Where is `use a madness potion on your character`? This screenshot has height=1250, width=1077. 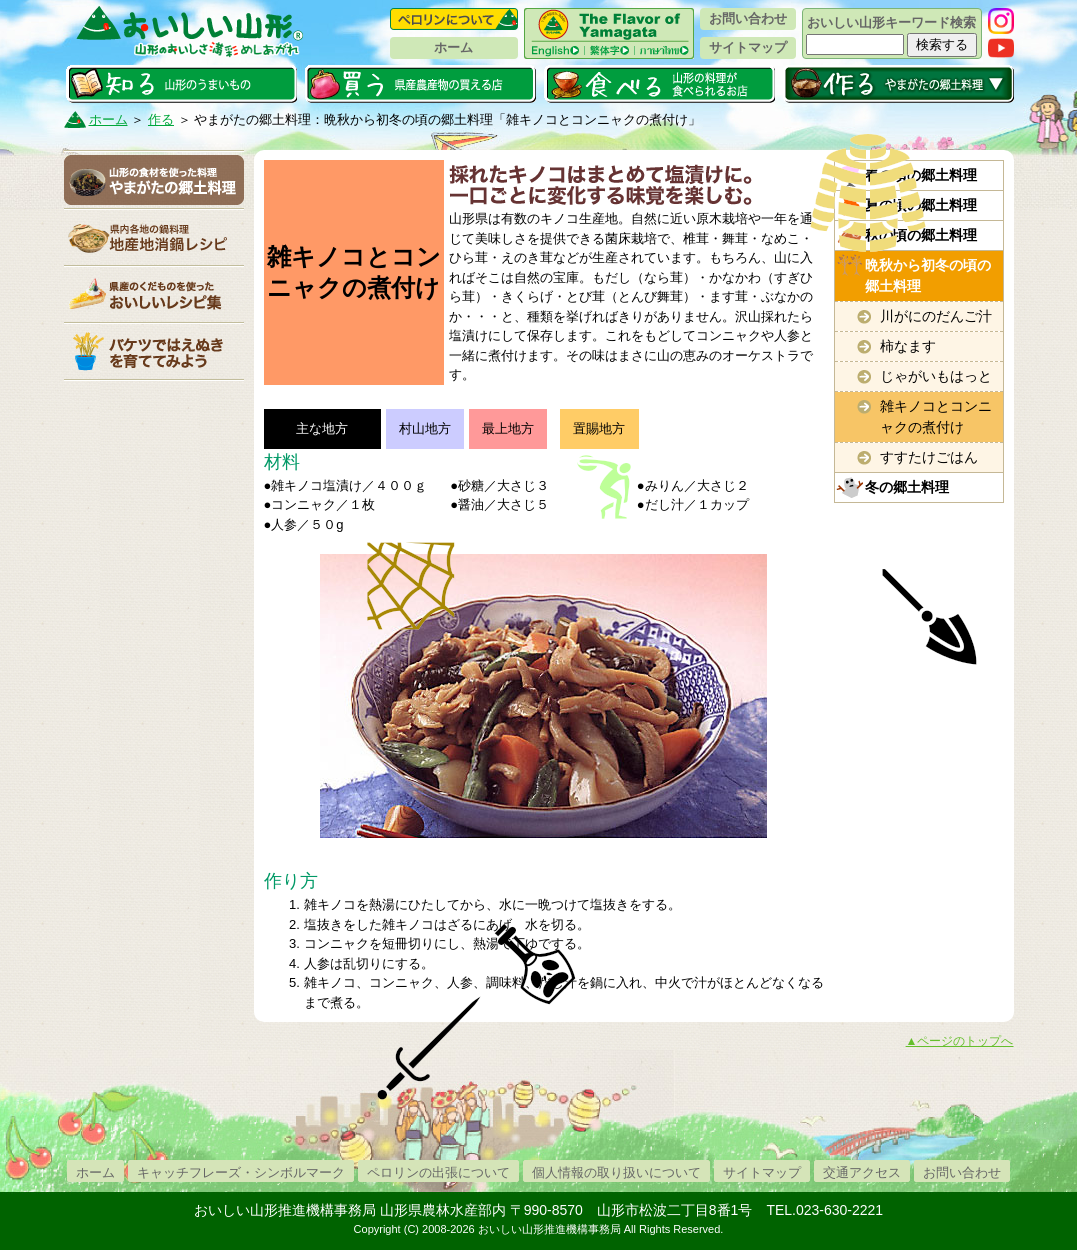 use a madness potion on your character is located at coordinates (535, 964).